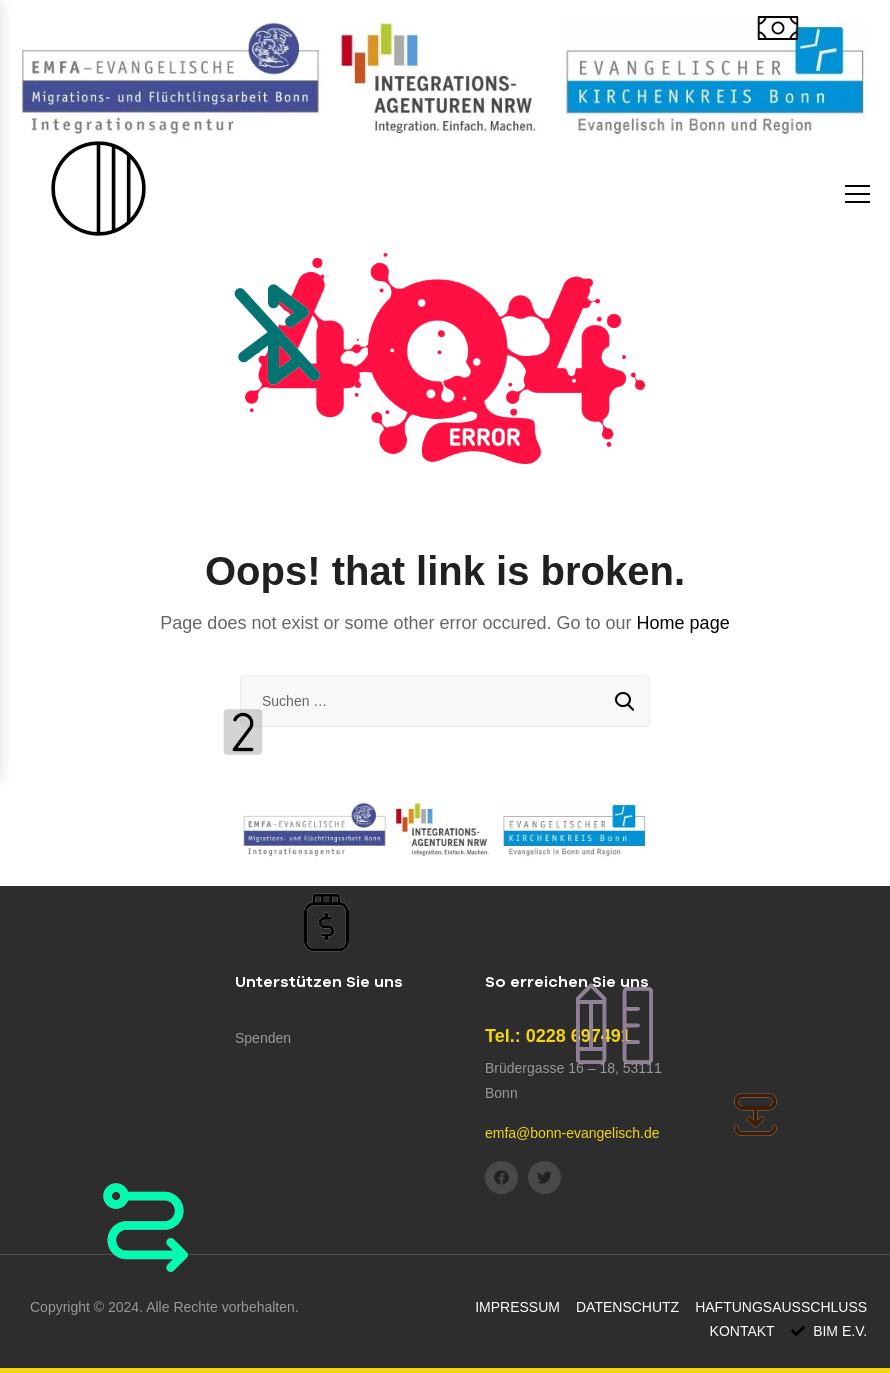 The height and width of the screenshot is (1373, 890). What do you see at coordinates (273, 334) in the screenshot?
I see `bluetooth is disabled or turned off` at bounding box center [273, 334].